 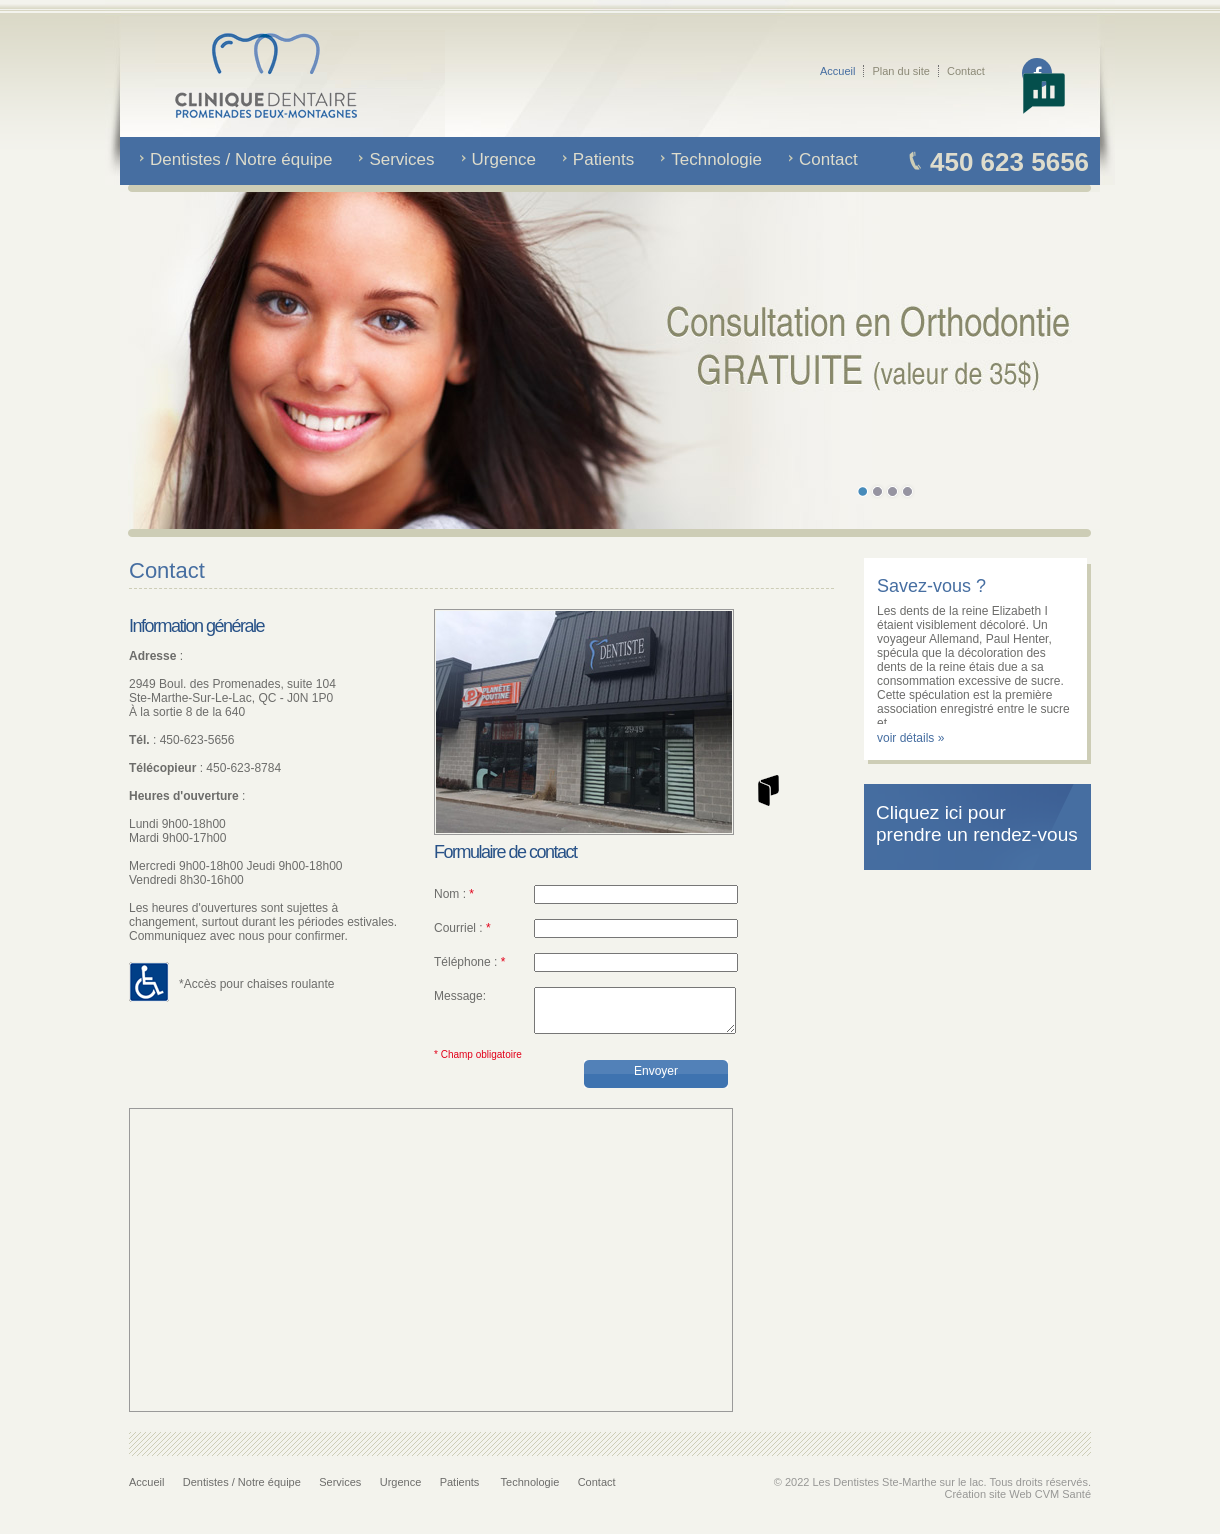 What do you see at coordinates (1044, 92) in the screenshot?
I see `view poll results in a conversation` at bounding box center [1044, 92].